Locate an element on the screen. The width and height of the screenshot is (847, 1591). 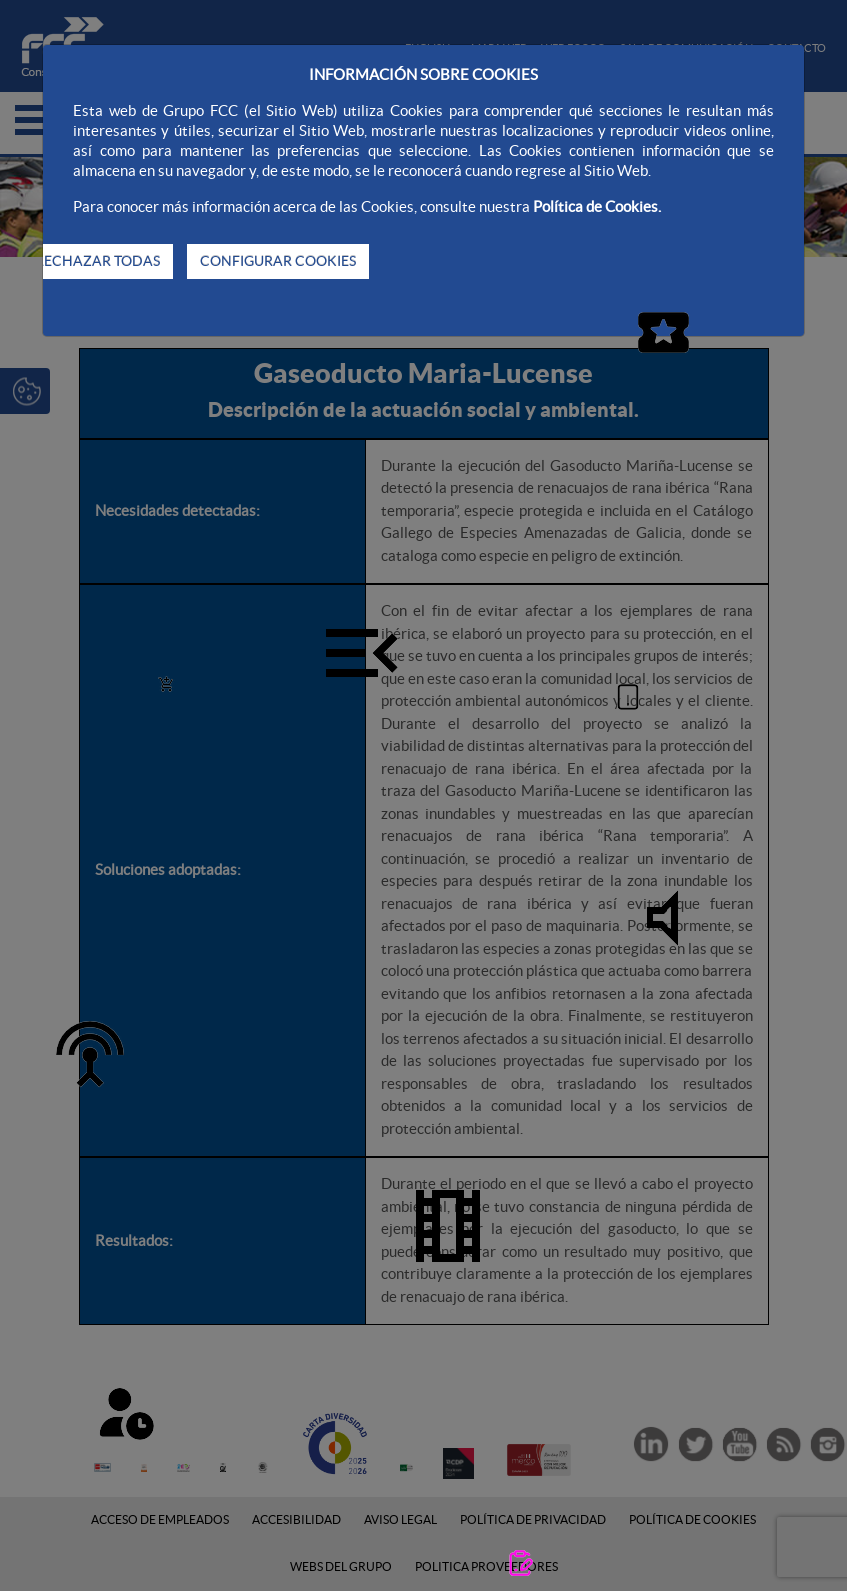
add item to shopping cart is located at coordinates (166, 684).